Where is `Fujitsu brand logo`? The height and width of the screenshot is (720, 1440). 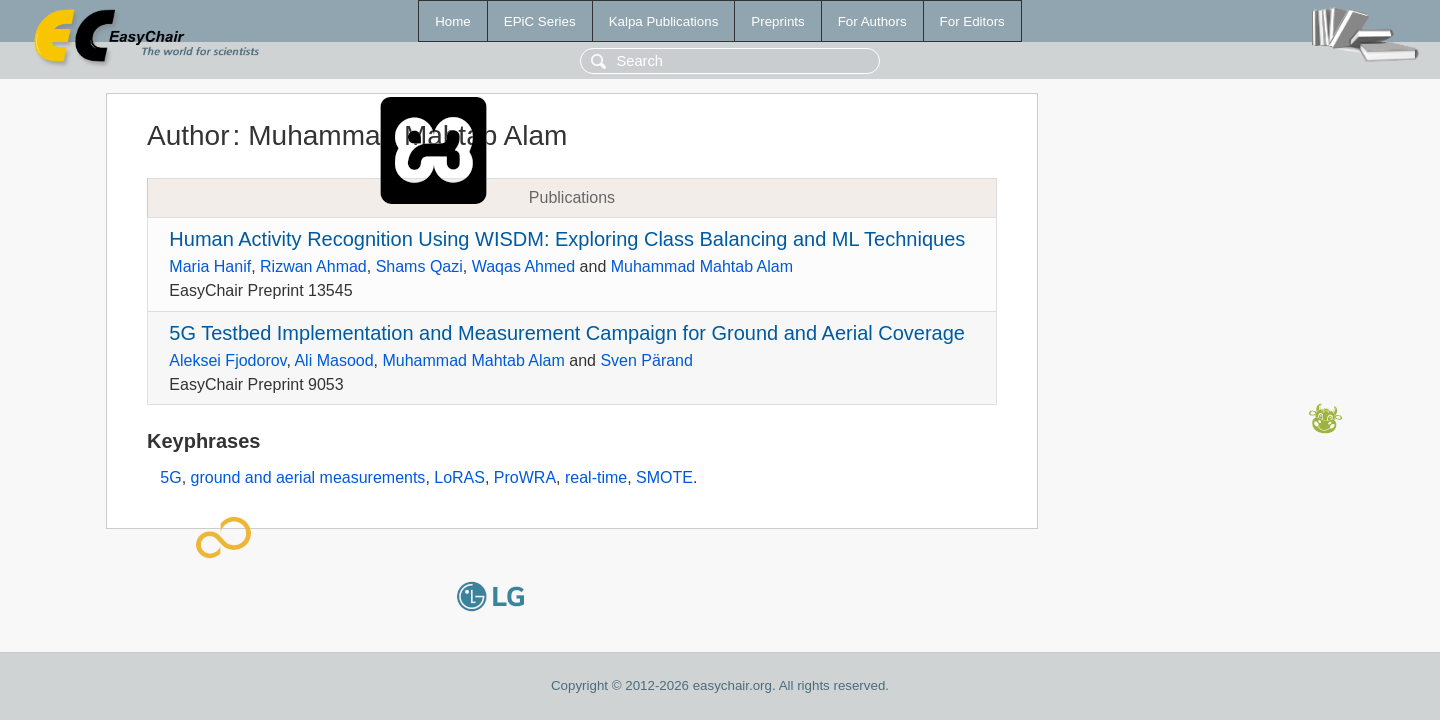
Fujitsu brand logo is located at coordinates (223, 537).